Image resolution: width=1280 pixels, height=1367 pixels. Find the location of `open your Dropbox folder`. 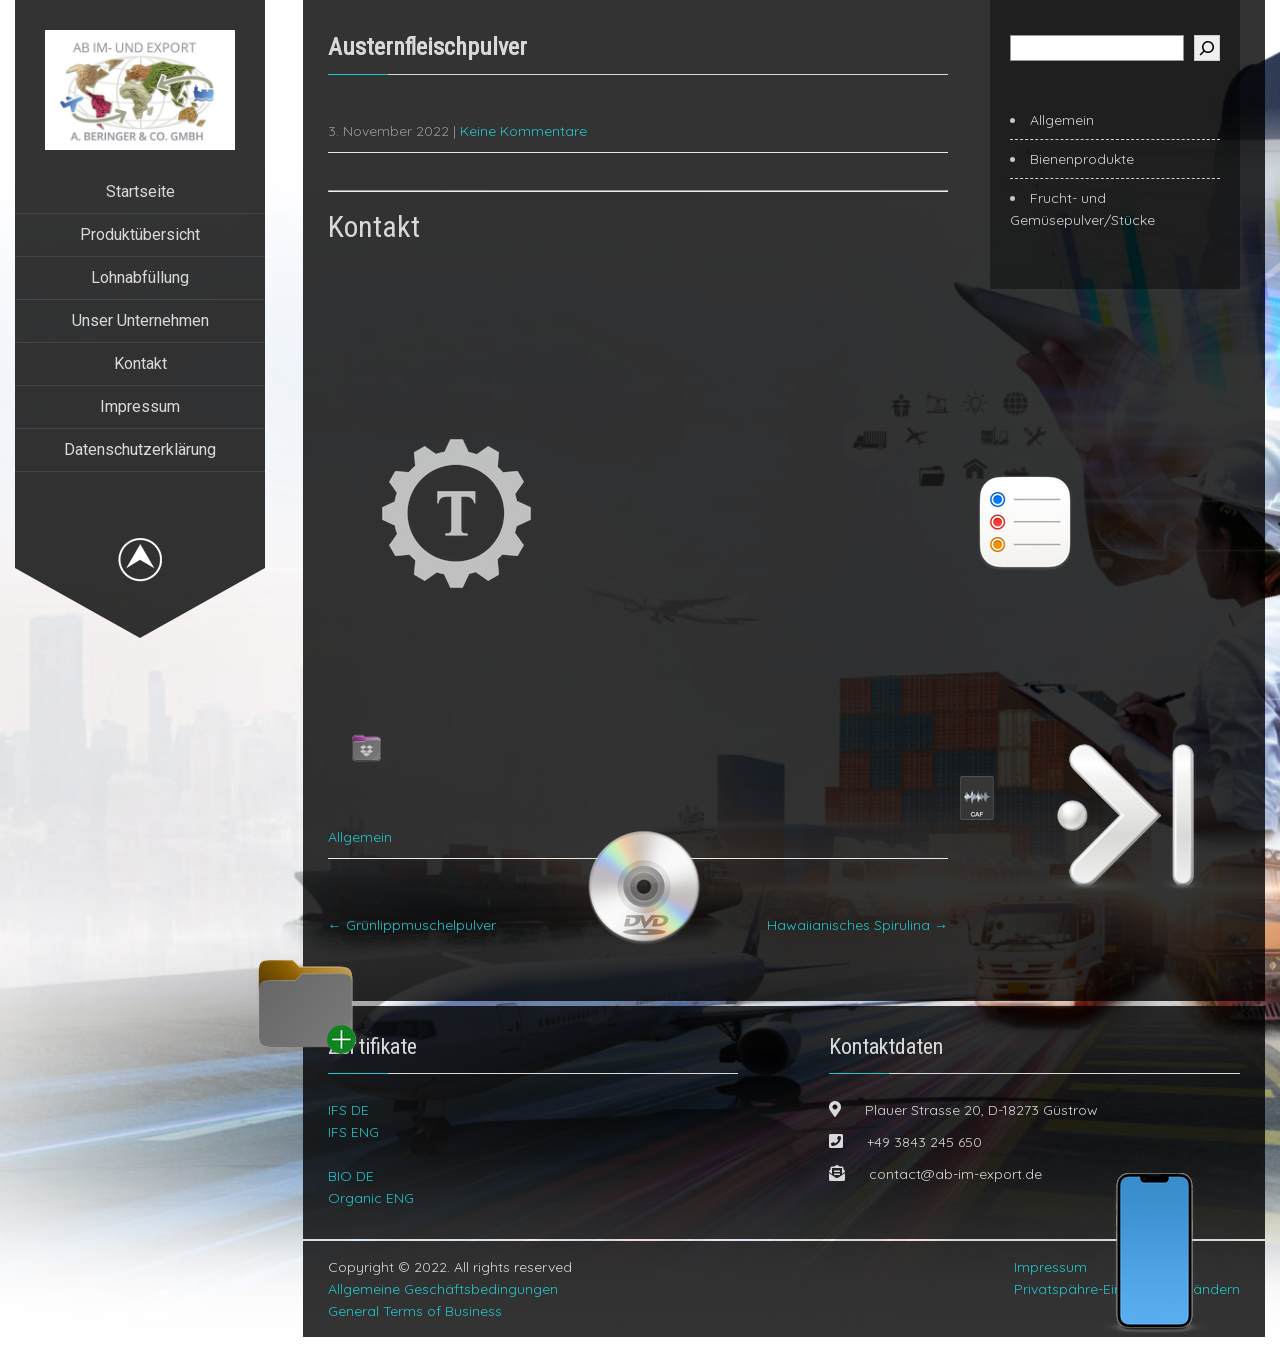

open your Dropbox folder is located at coordinates (366, 747).